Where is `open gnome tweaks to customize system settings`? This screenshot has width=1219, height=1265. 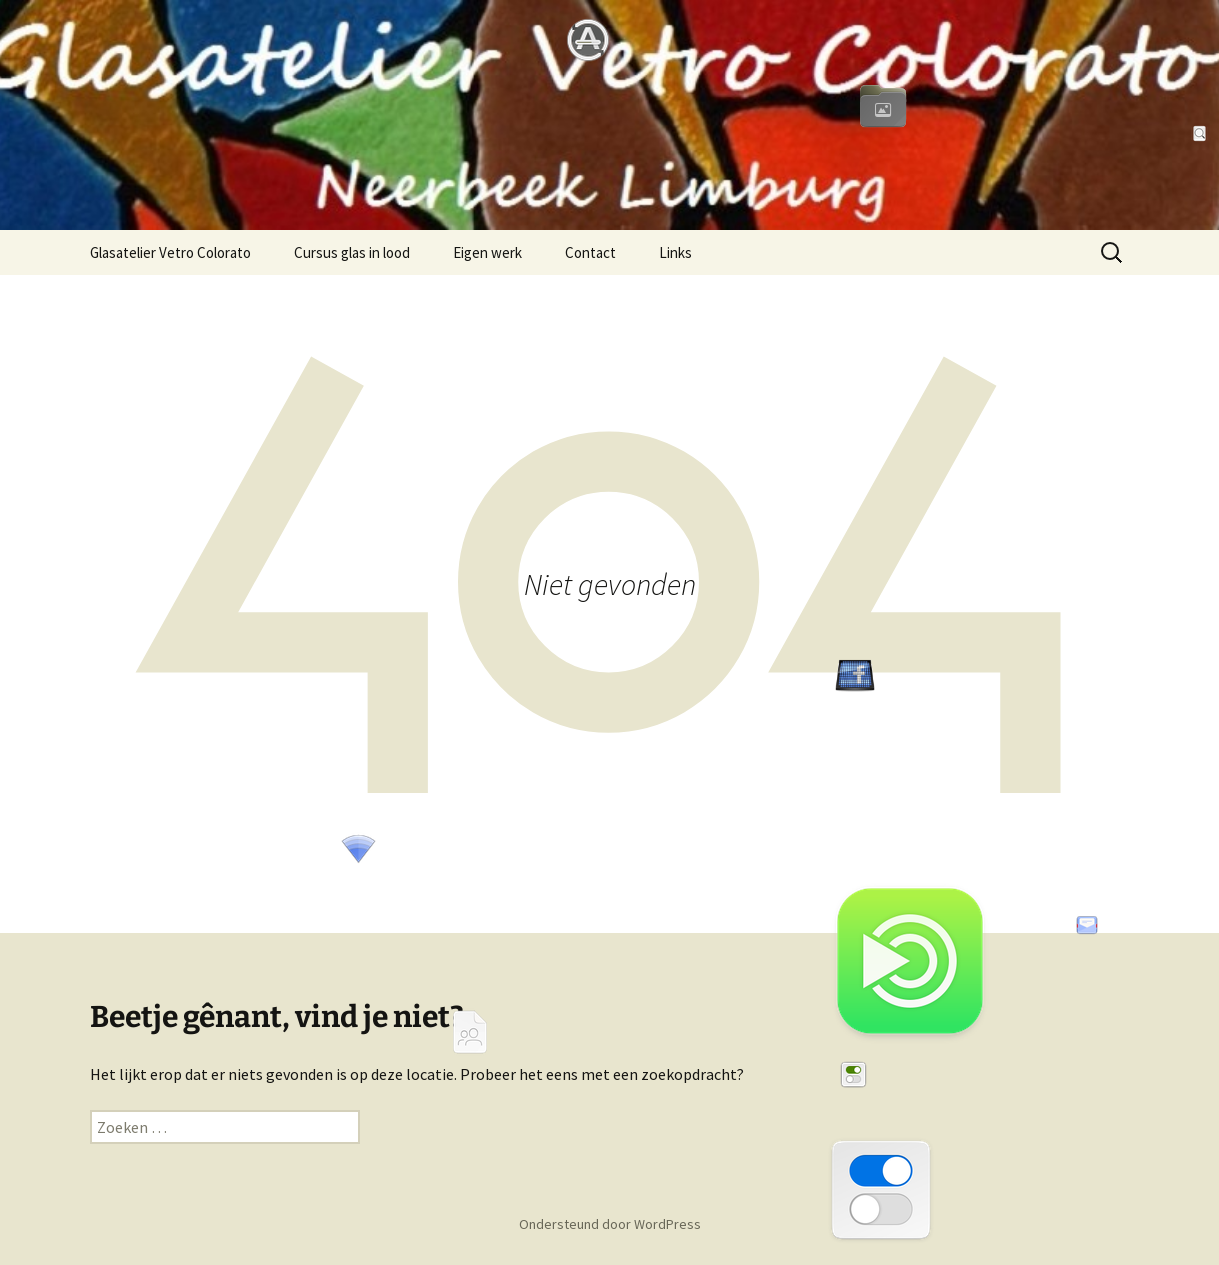
open gnome tweaks to customize system settings is located at coordinates (853, 1074).